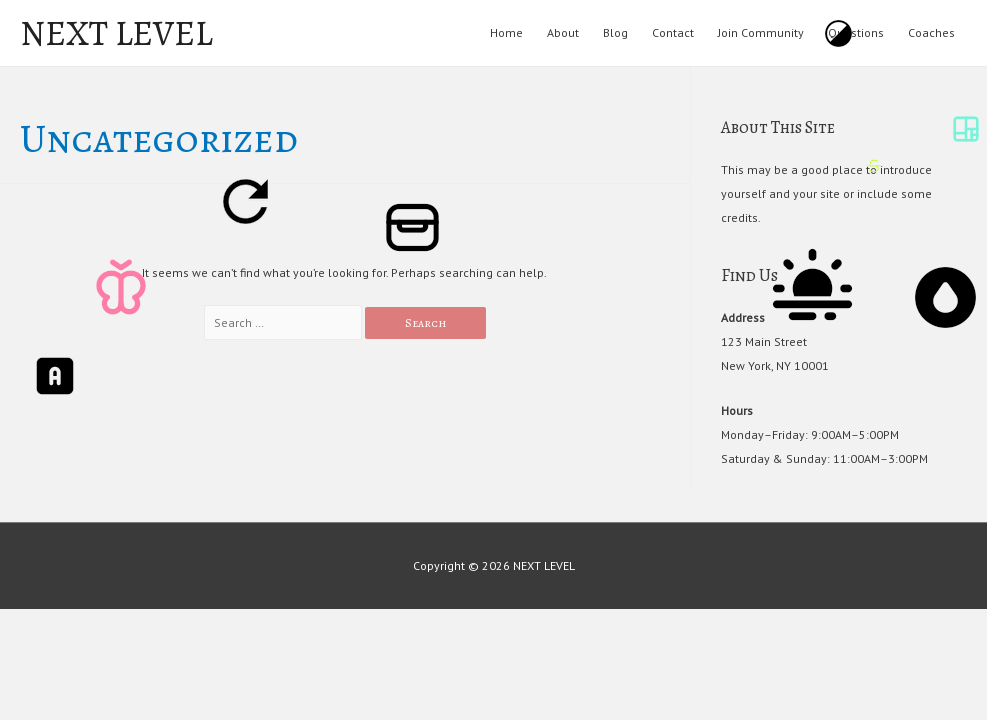  Describe the element at coordinates (838, 33) in the screenshot. I see `toggle contrast or dark/light mode` at that location.